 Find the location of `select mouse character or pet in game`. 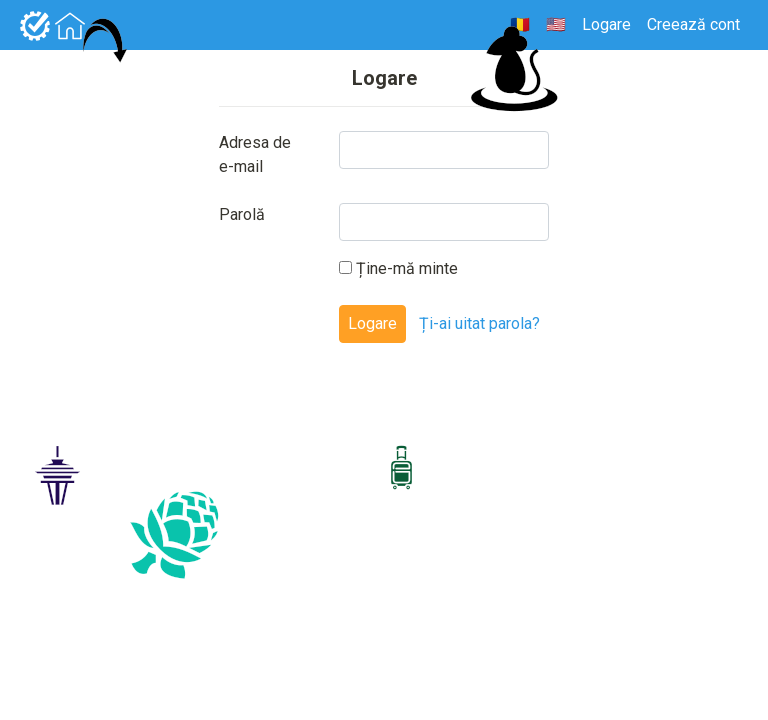

select mouse character or pet in game is located at coordinates (514, 68).